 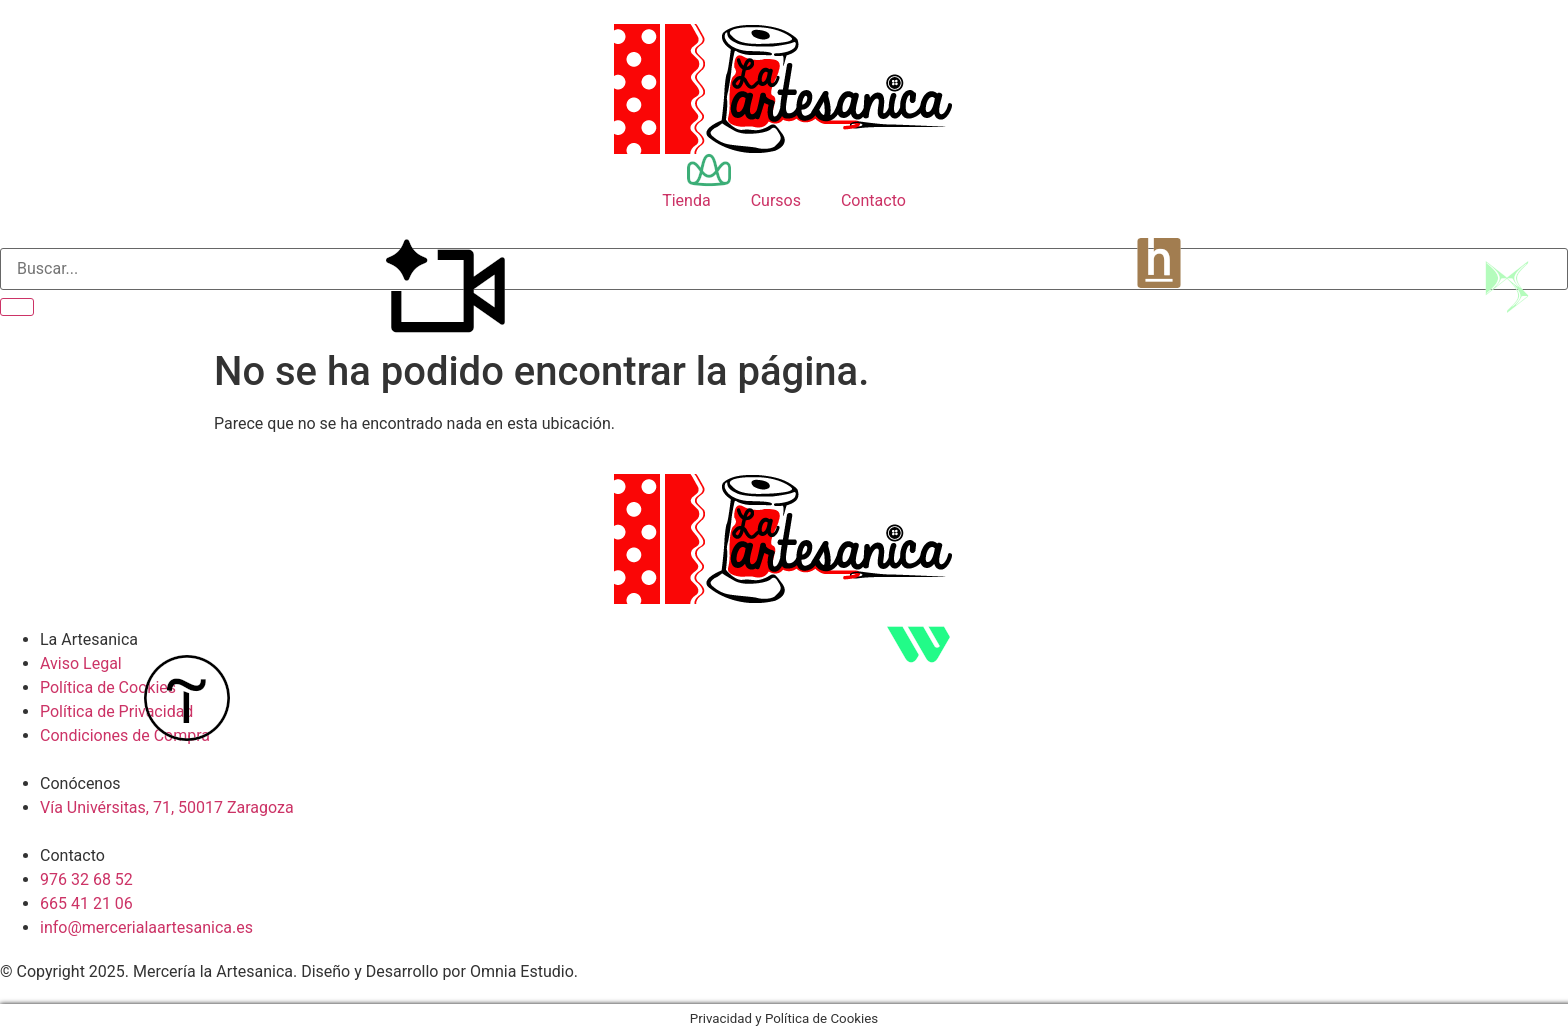 What do you see at coordinates (448, 291) in the screenshot?
I see `enable AI-powered video features` at bounding box center [448, 291].